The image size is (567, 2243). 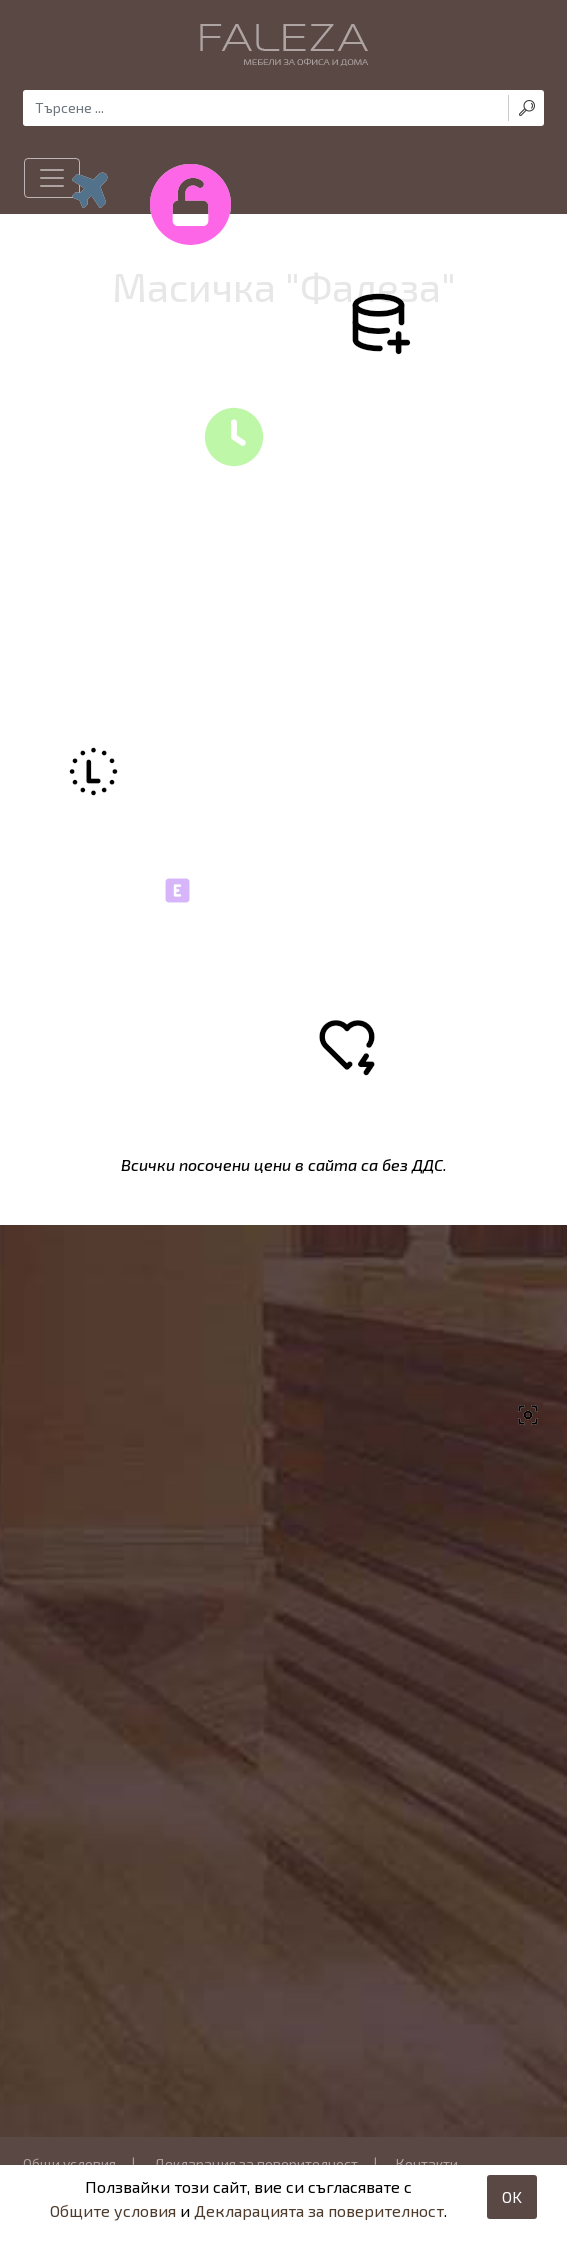 What do you see at coordinates (190, 204) in the screenshot?
I see `view public feed content` at bounding box center [190, 204].